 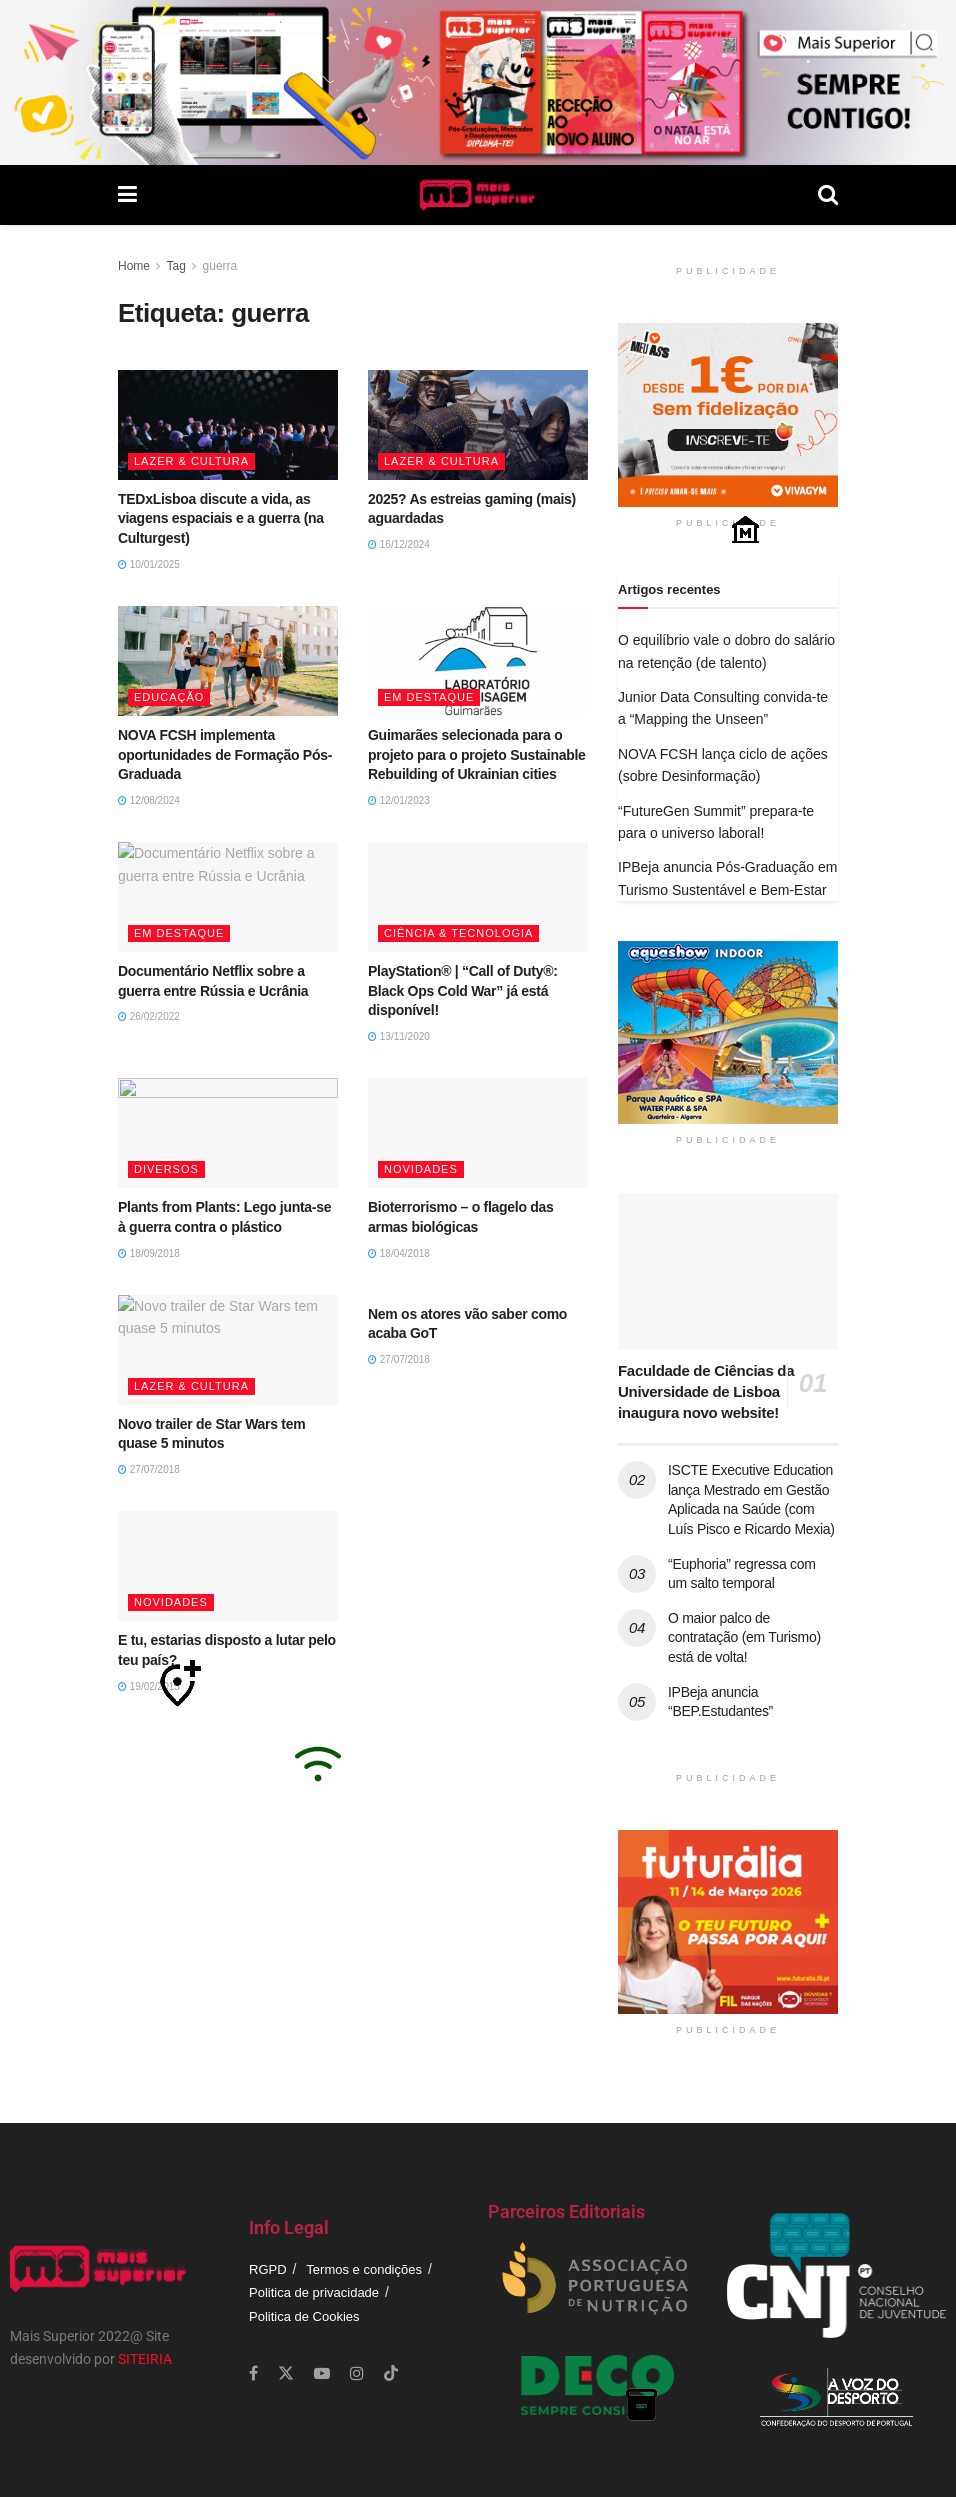 What do you see at coordinates (177, 1683) in the screenshot?
I see `add a new location pin to the map` at bounding box center [177, 1683].